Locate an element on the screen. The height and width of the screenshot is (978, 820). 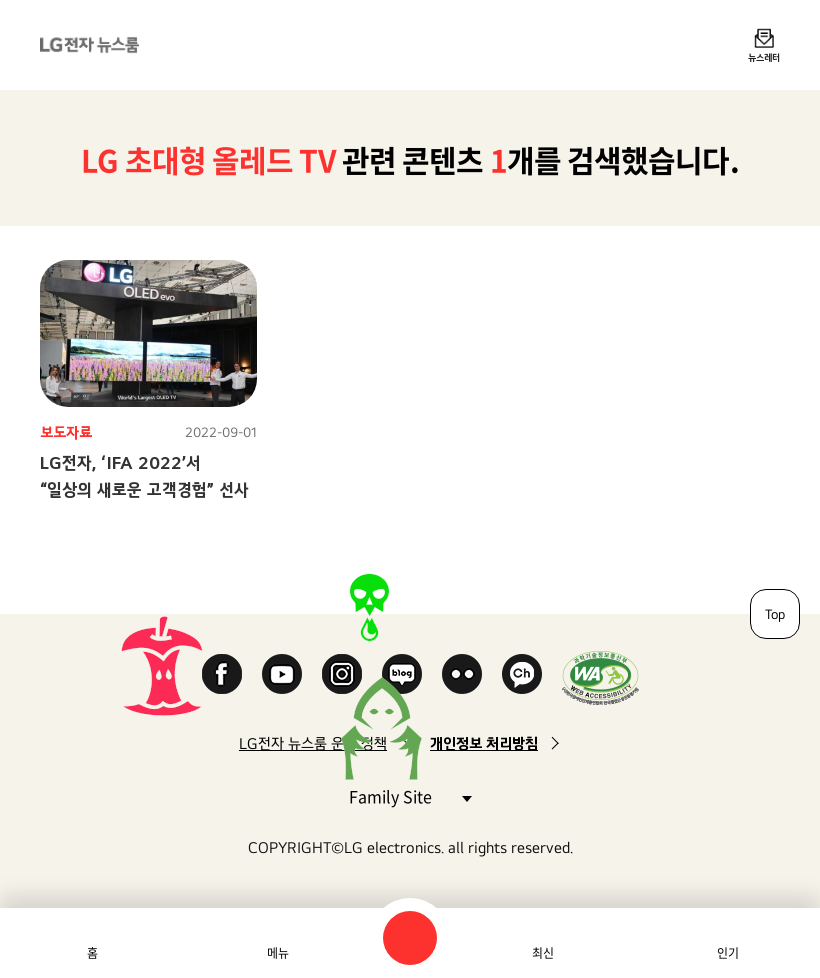
indicates food waste or compost category is located at coordinates (162, 666).